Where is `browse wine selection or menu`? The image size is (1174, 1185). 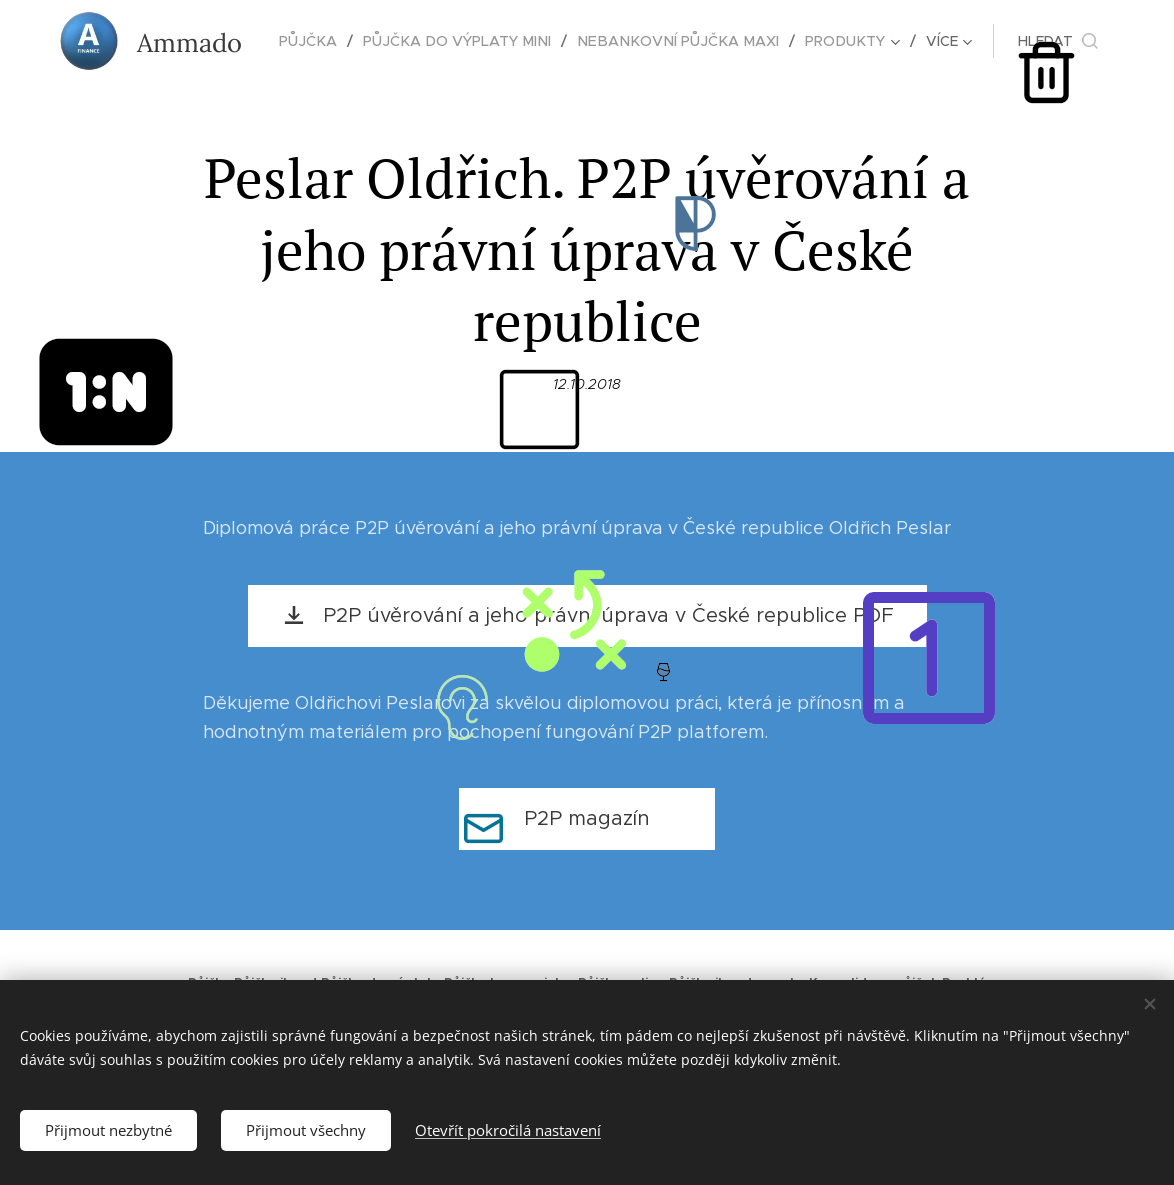
browse wine selection or menu is located at coordinates (663, 671).